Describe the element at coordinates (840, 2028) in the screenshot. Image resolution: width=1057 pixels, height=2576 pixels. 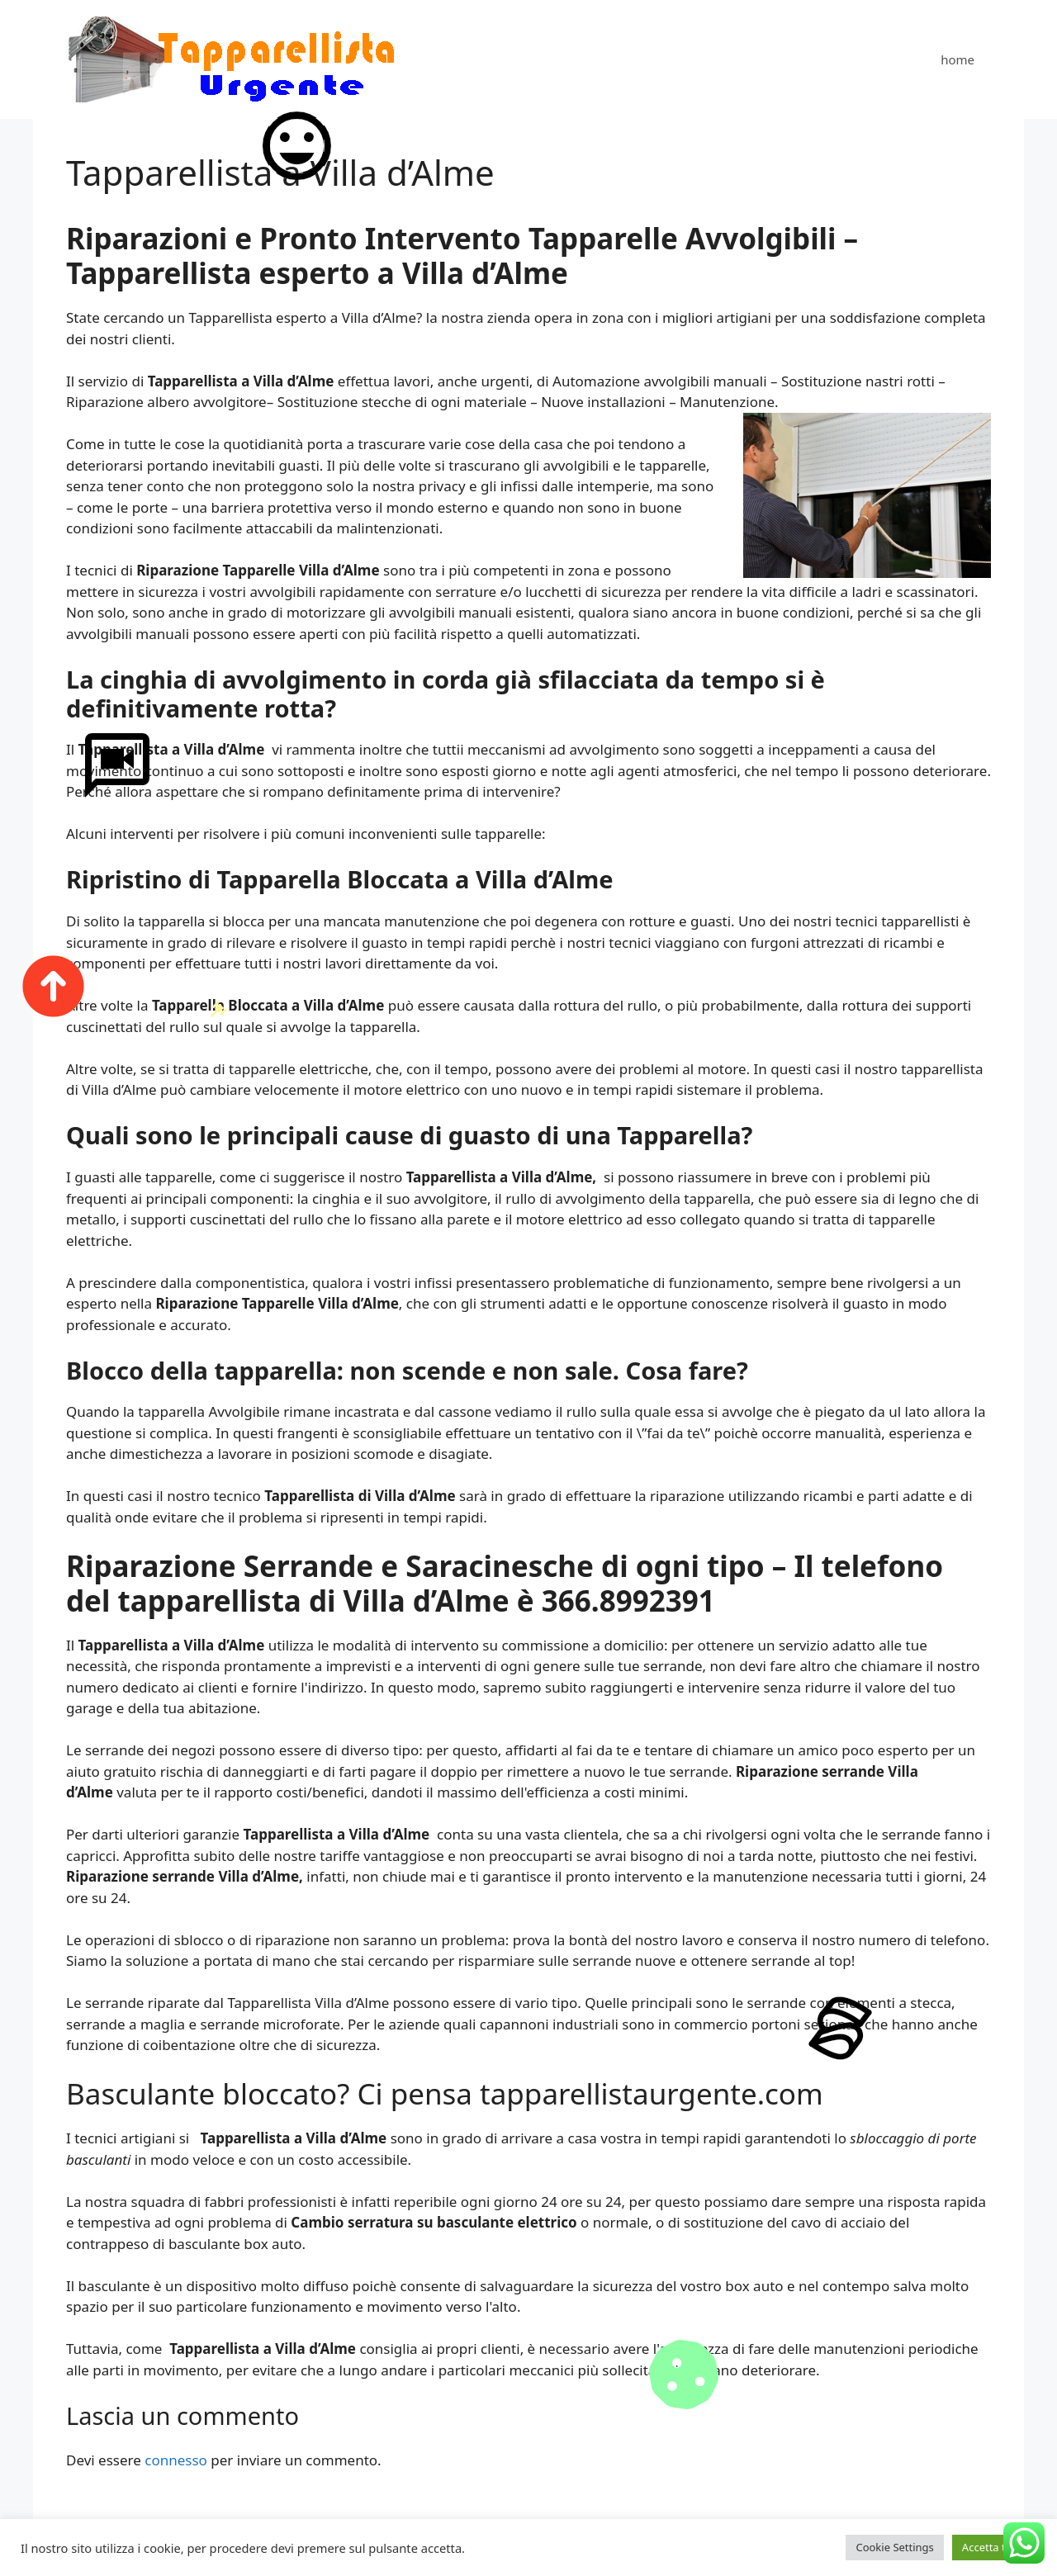
I see `link to SolidJS framework documentation` at that location.